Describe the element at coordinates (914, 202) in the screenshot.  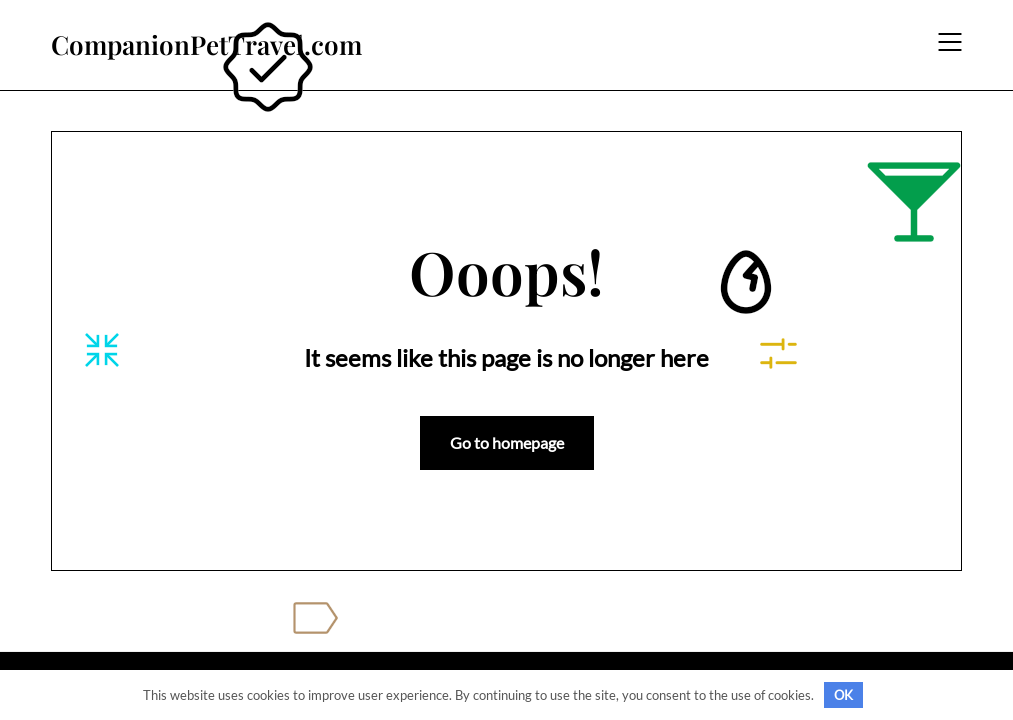
I see `access bar or cocktail menu` at that location.